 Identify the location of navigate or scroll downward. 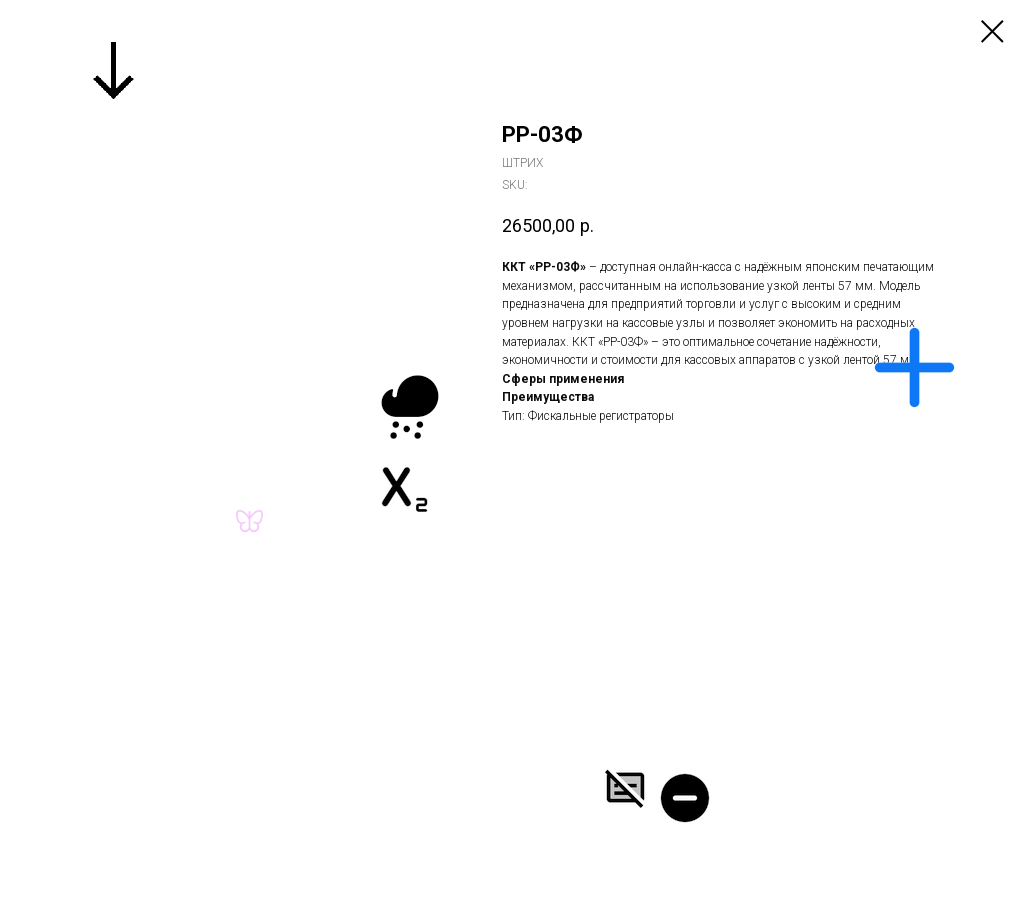
(113, 70).